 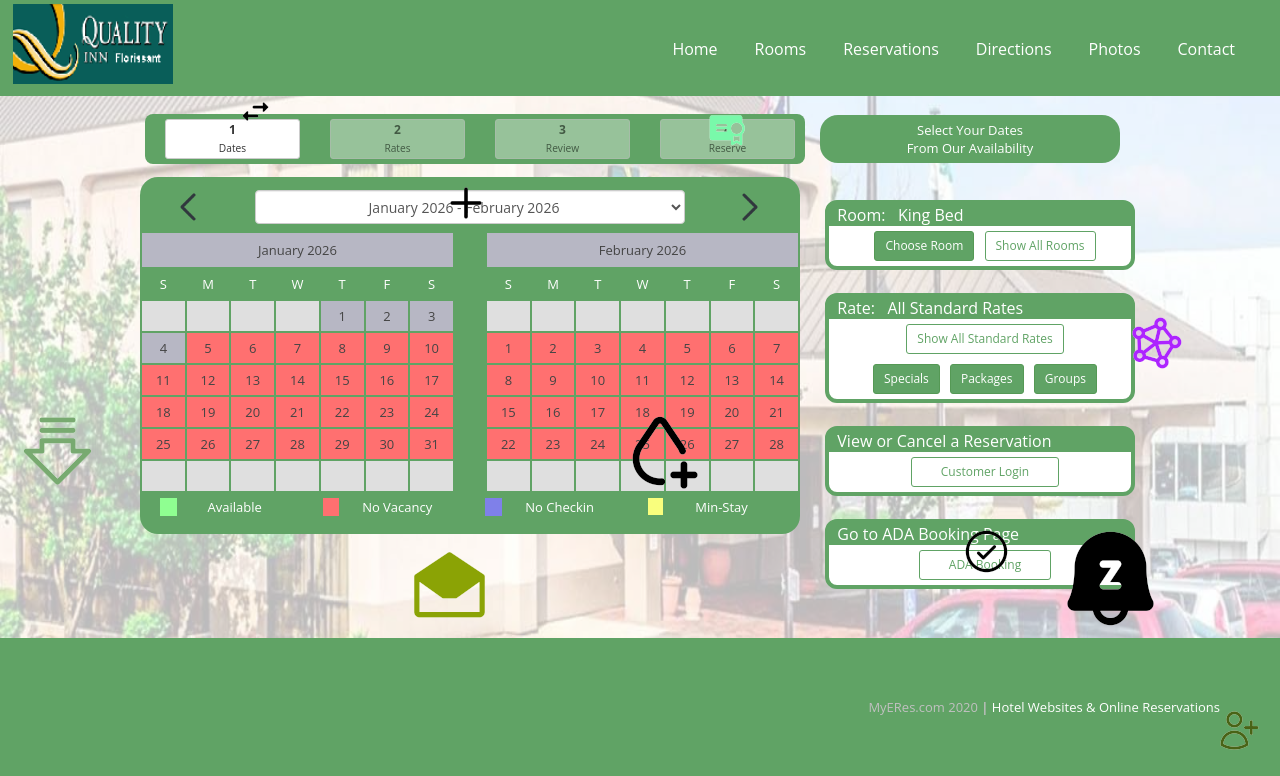 I want to click on download file or content, so click(x=57, y=448).